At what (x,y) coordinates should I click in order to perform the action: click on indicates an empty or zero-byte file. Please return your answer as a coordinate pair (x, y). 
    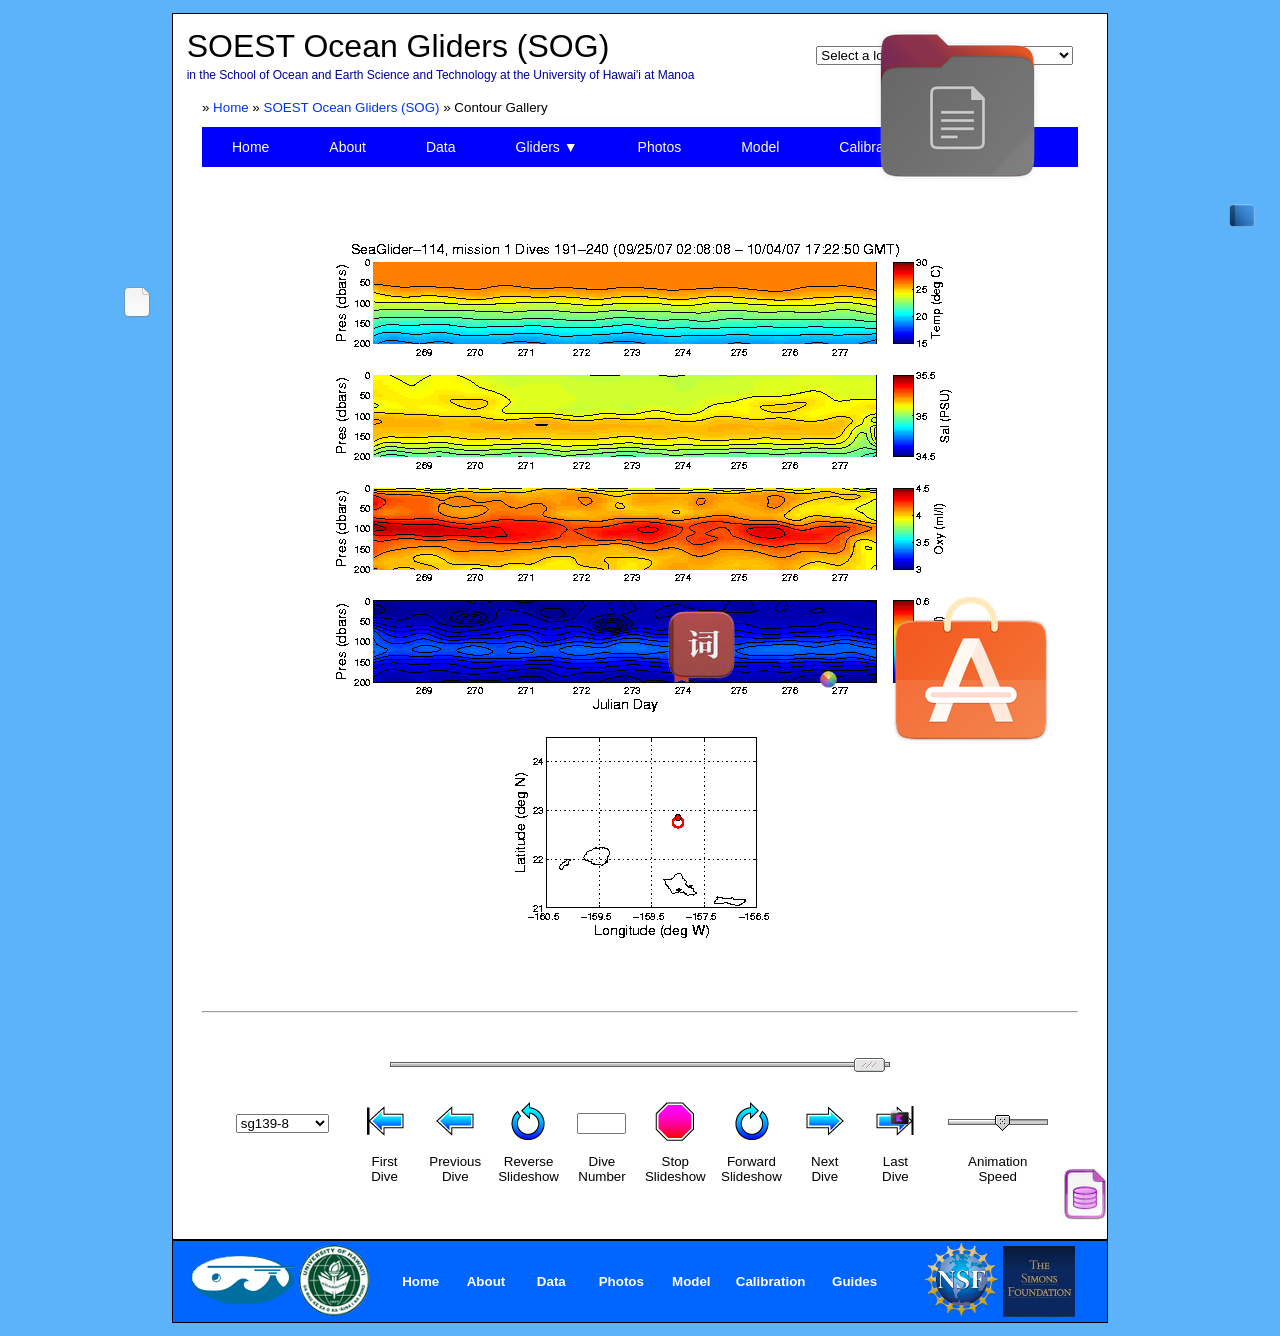
    Looking at the image, I should click on (137, 302).